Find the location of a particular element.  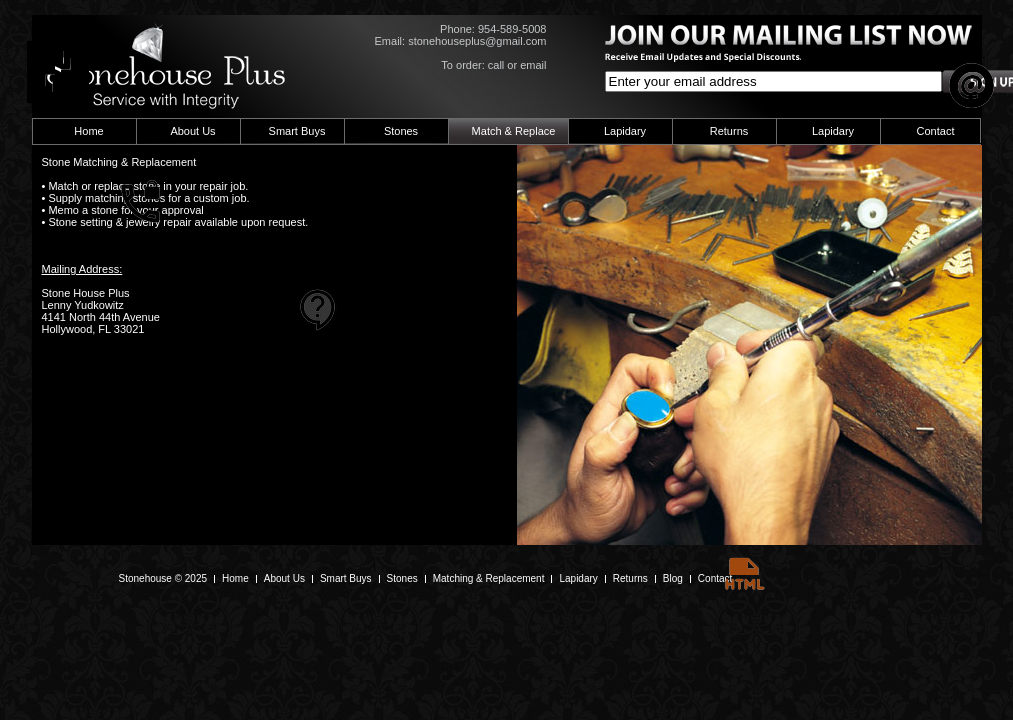

view or open an HTML file is located at coordinates (744, 575).